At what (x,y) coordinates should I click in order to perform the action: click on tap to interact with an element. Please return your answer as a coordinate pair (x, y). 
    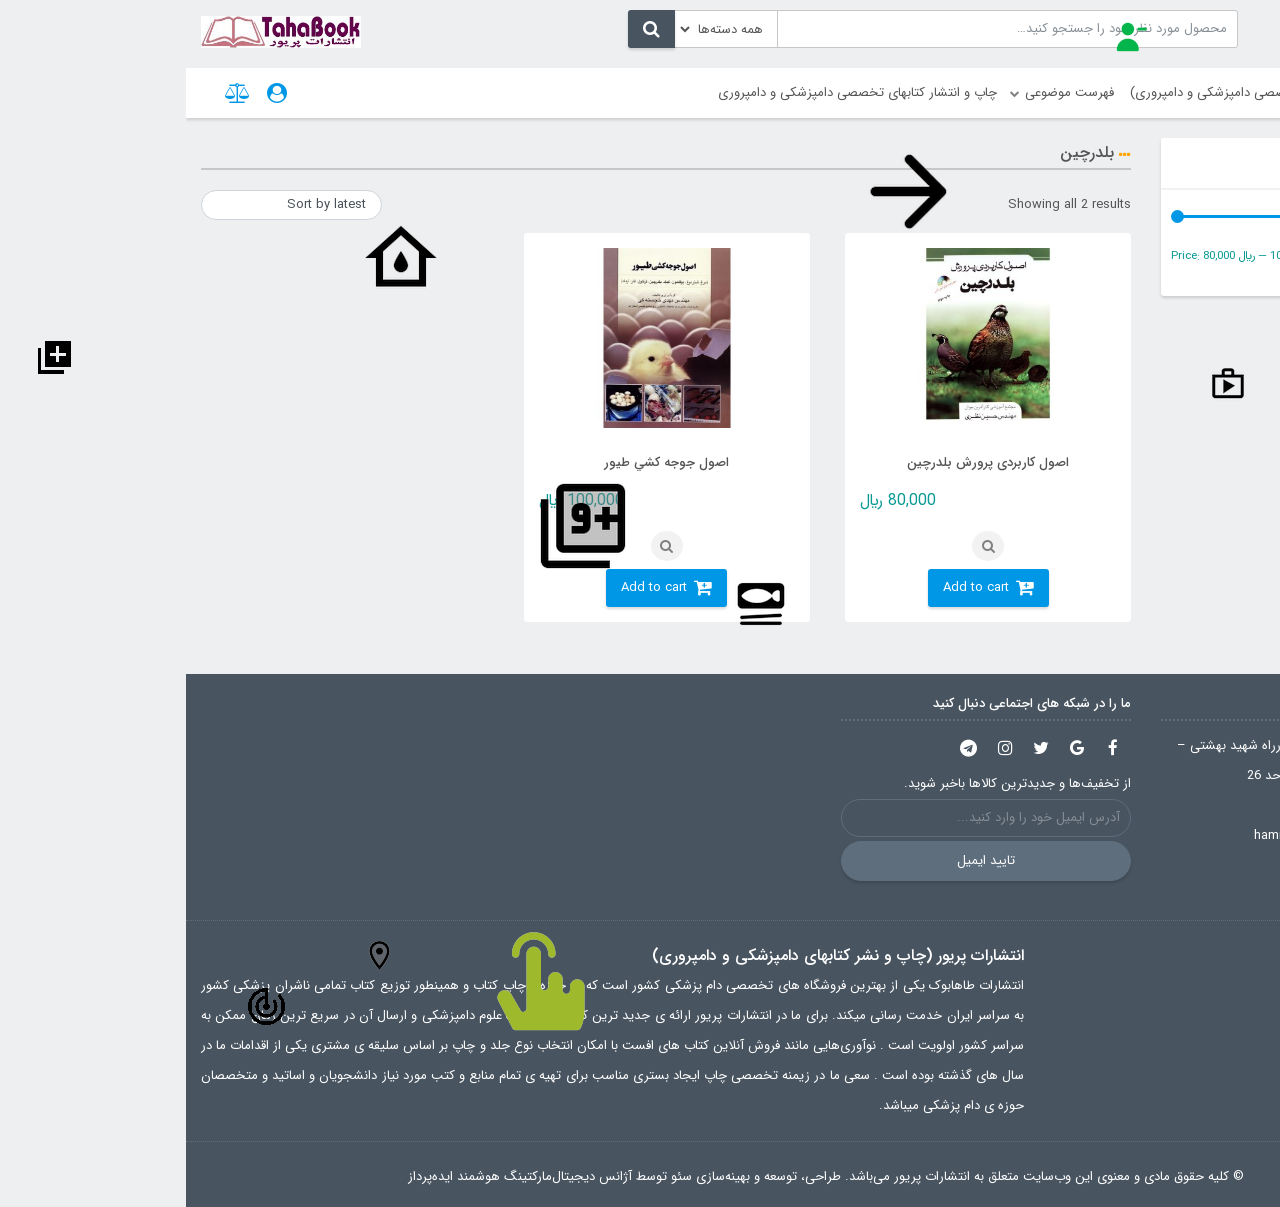
    Looking at the image, I should click on (541, 983).